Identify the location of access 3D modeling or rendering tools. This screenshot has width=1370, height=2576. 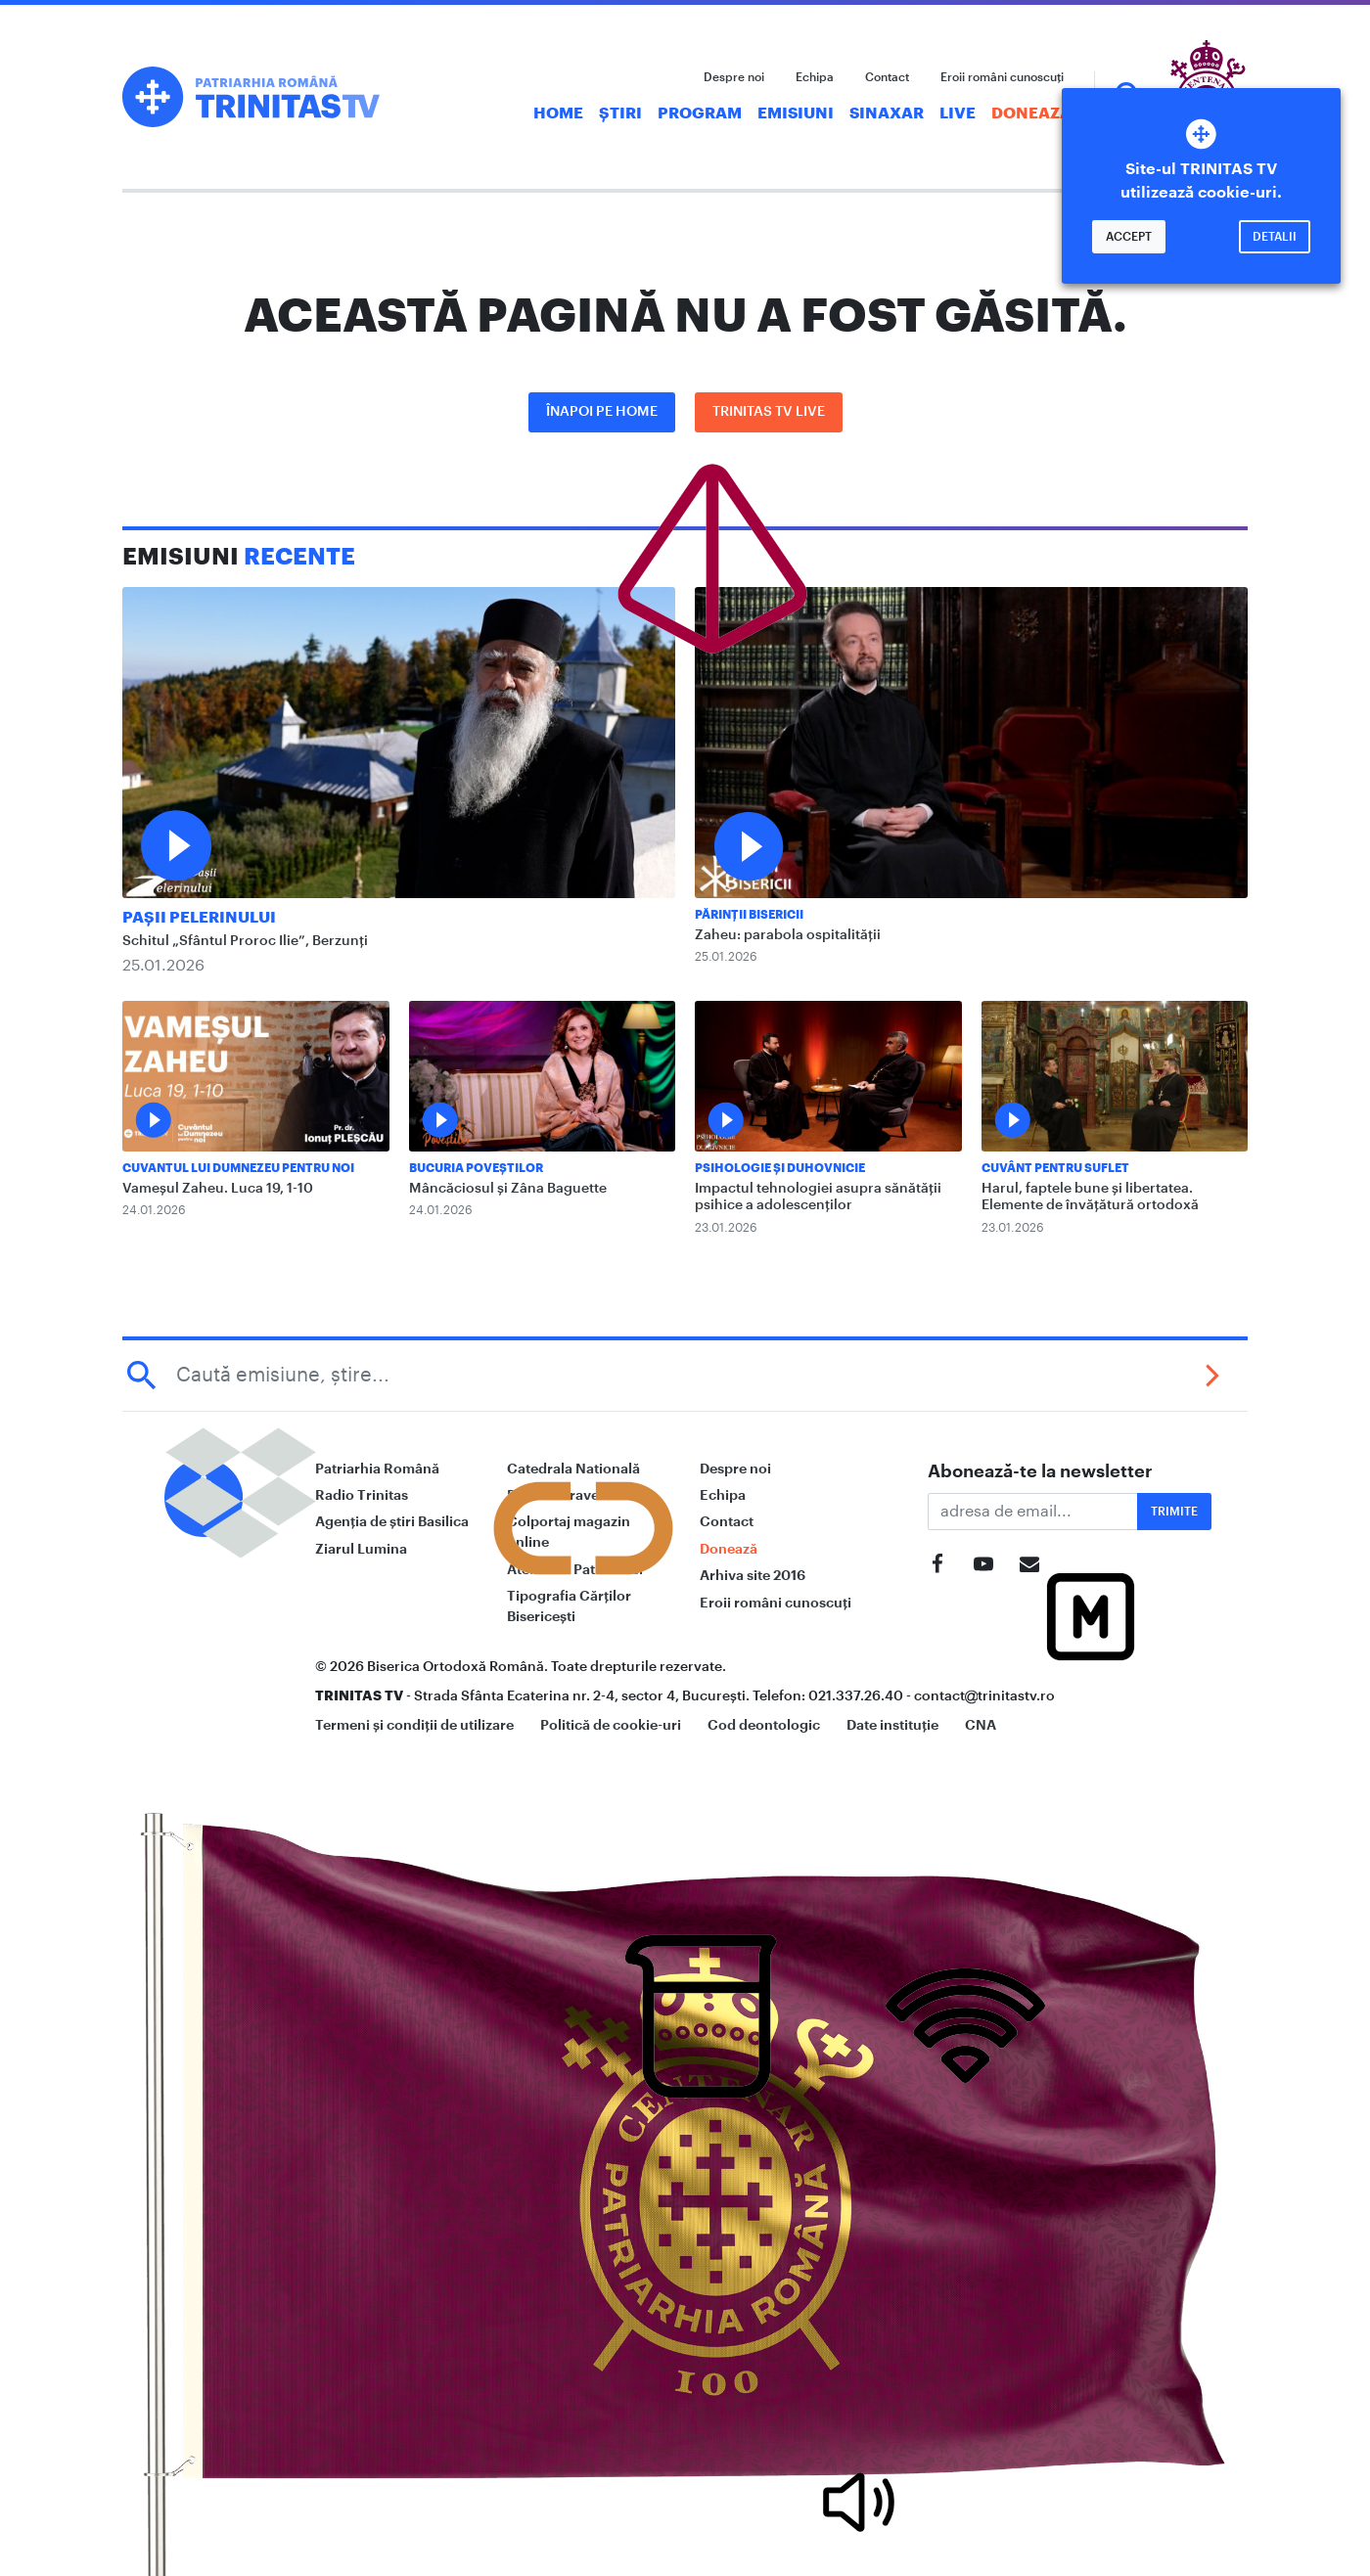
(712, 559).